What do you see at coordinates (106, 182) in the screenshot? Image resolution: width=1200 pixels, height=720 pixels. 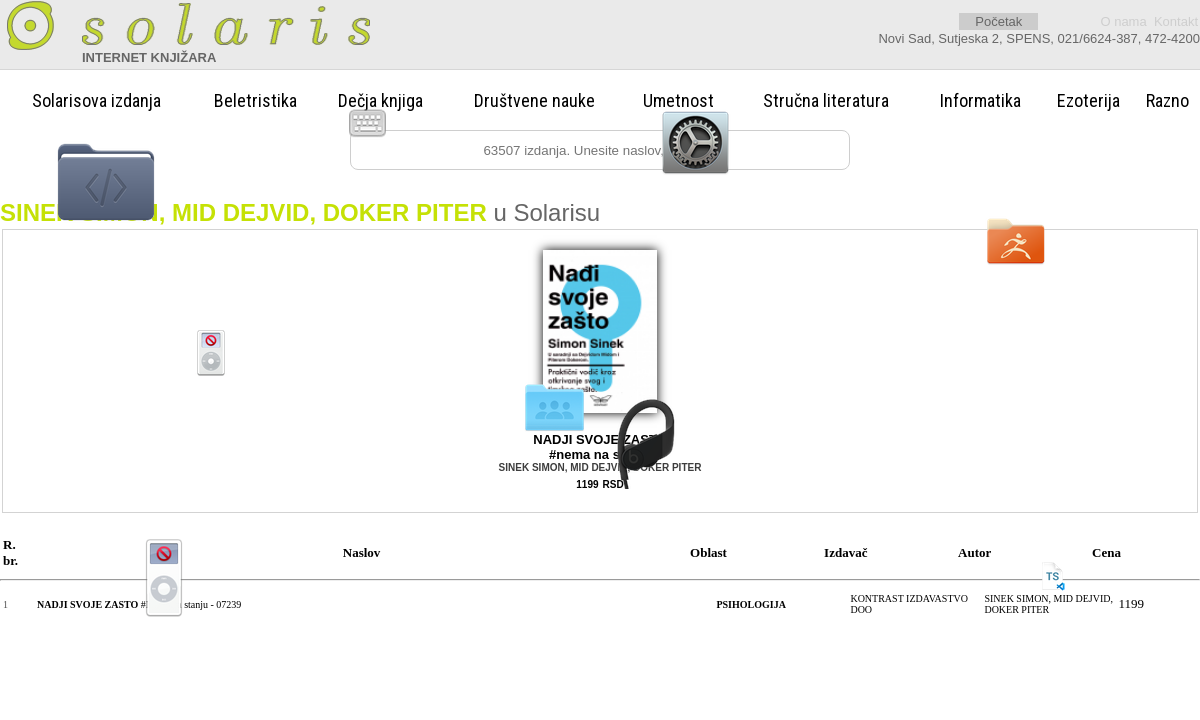 I see `open your code projects folder` at bounding box center [106, 182].